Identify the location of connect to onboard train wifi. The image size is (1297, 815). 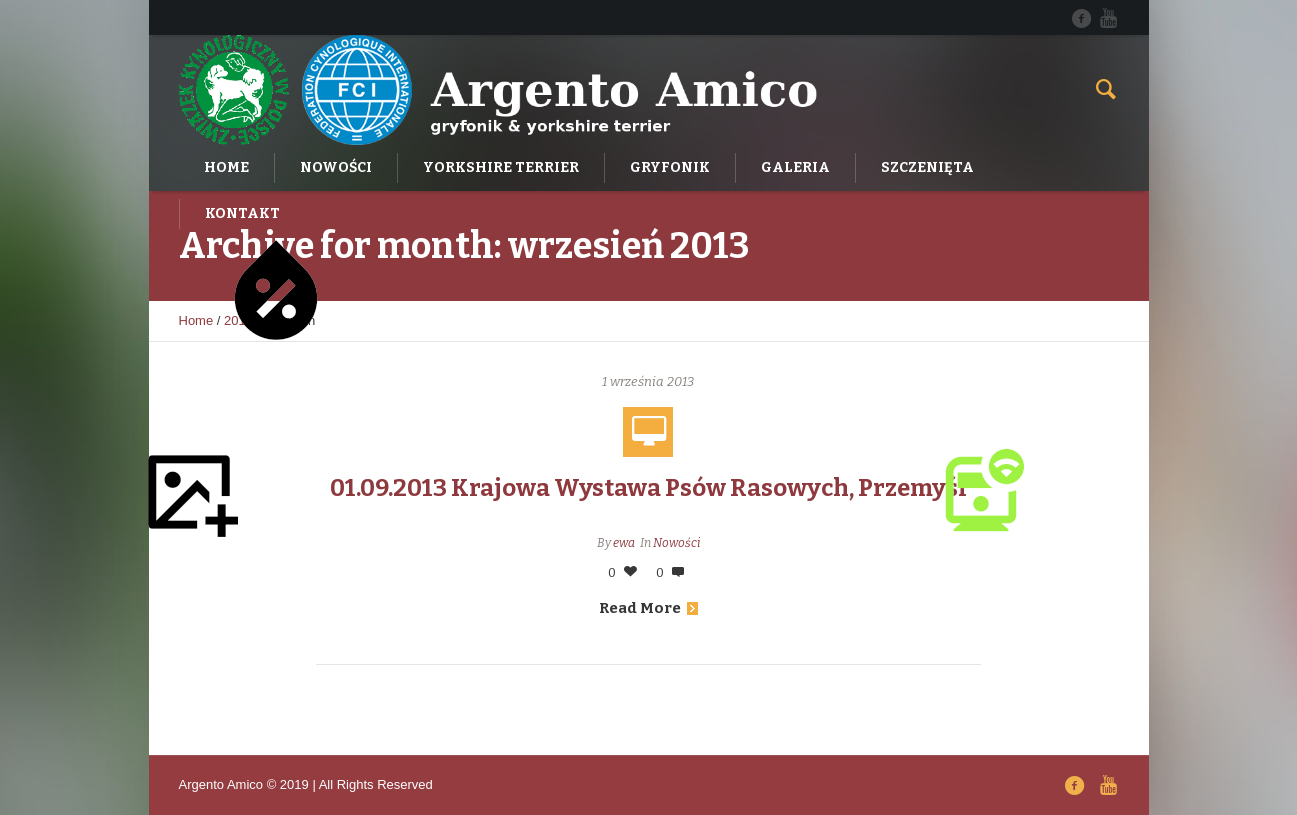
(981, 492).